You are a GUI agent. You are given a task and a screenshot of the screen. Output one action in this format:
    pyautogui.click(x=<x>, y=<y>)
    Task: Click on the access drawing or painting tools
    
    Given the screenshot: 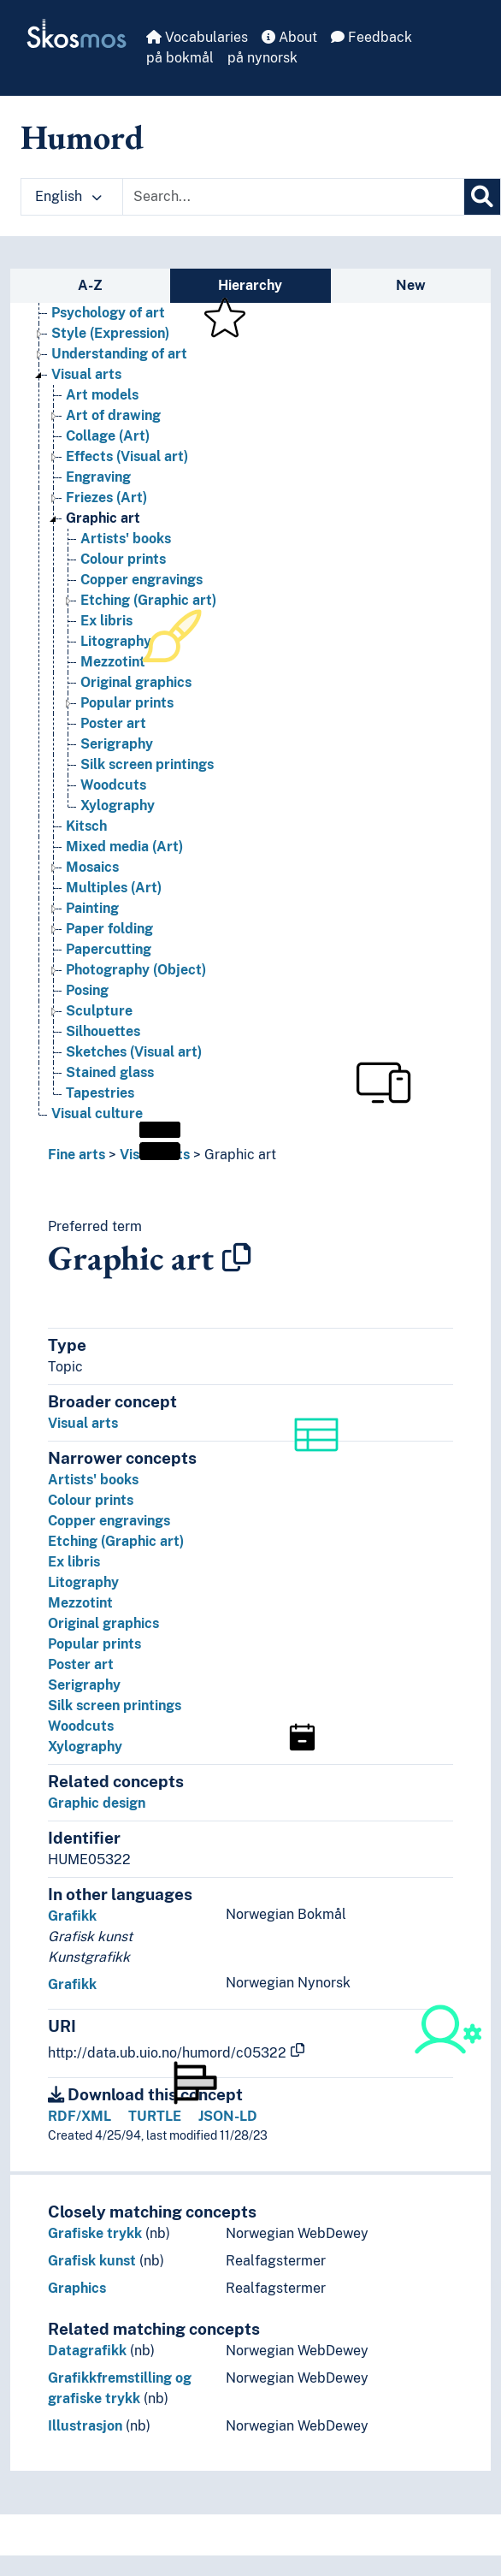 What is the action you would take?
    pyautogui.click(x=174, y=637)
    